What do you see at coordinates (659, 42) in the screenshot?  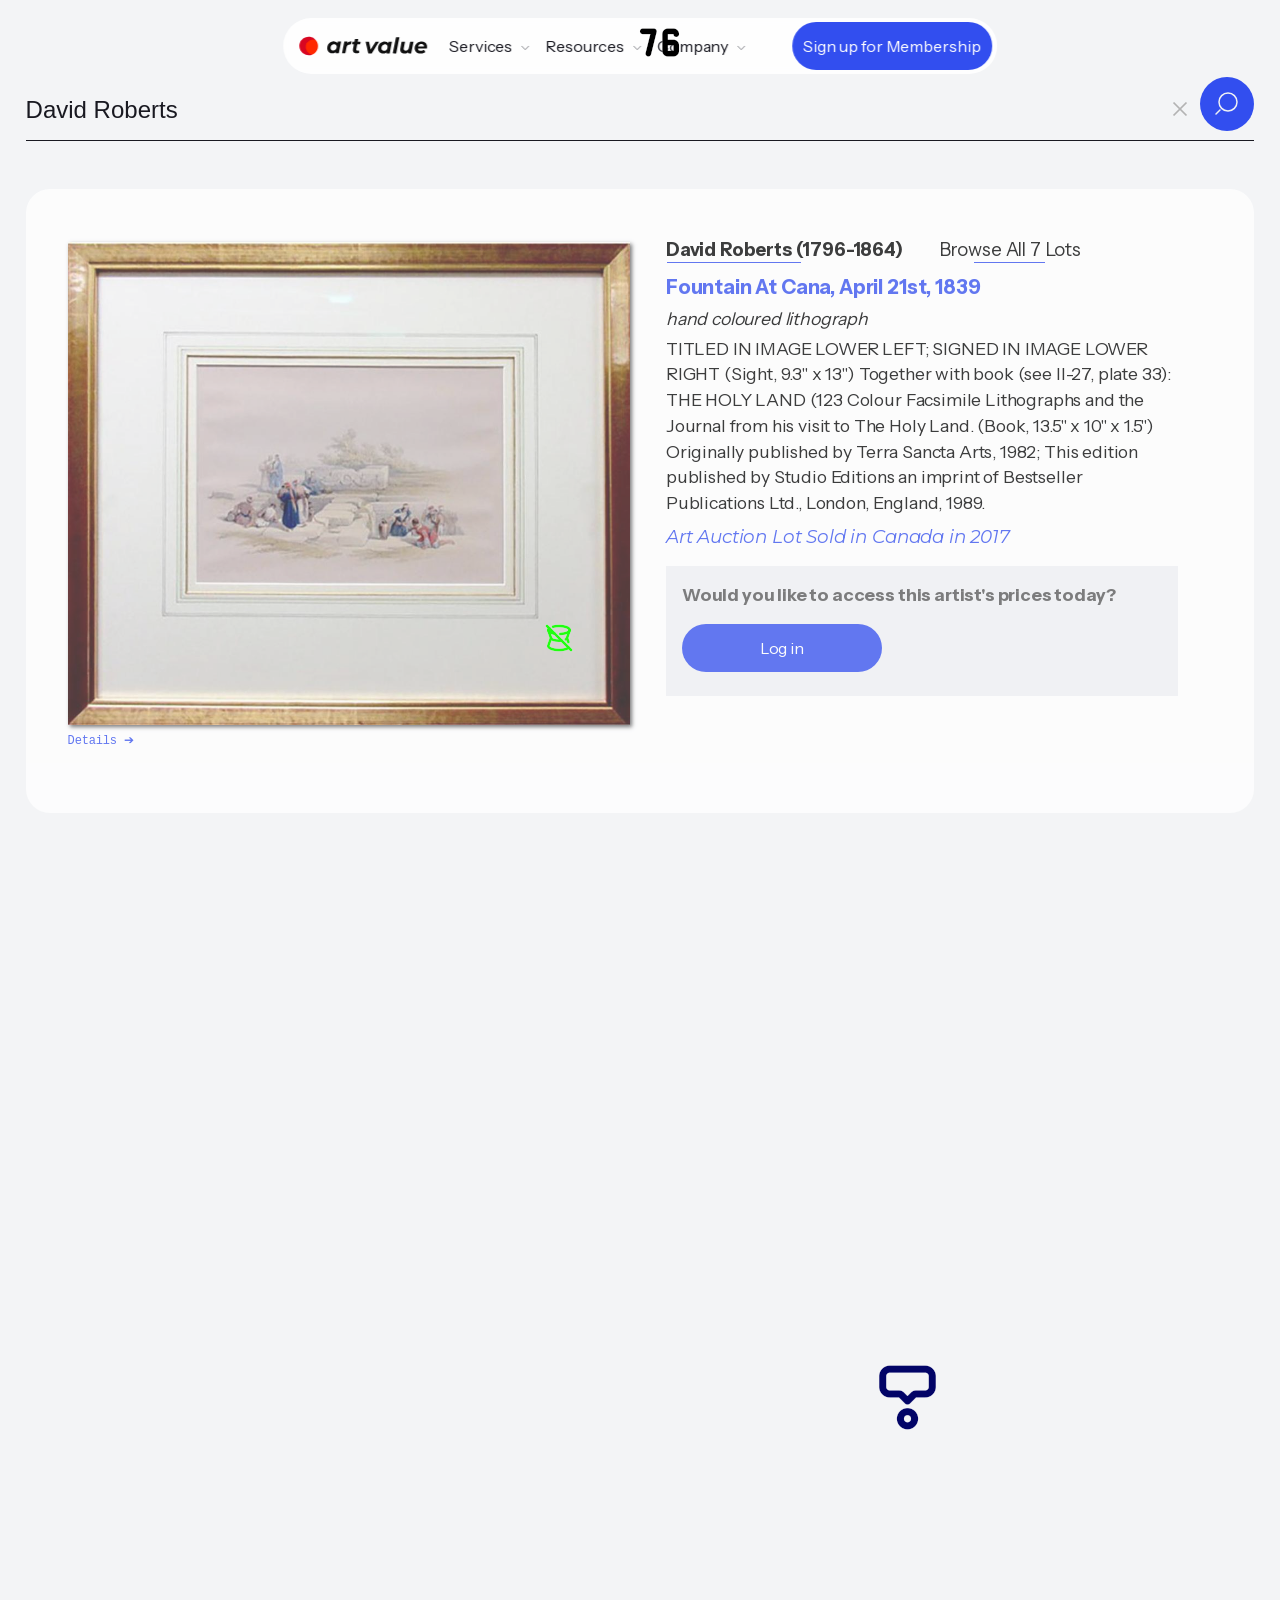 I see `indicates item number 76 in a list or sequence` at bounding box center [659, 42].